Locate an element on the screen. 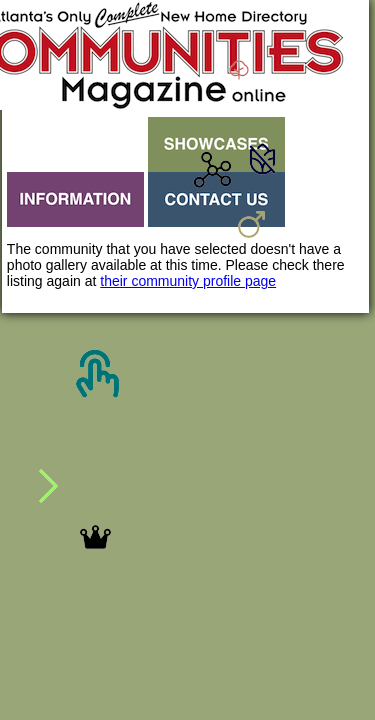  indicates gluten-free or grain-free option is located at coordinates (262, 159).